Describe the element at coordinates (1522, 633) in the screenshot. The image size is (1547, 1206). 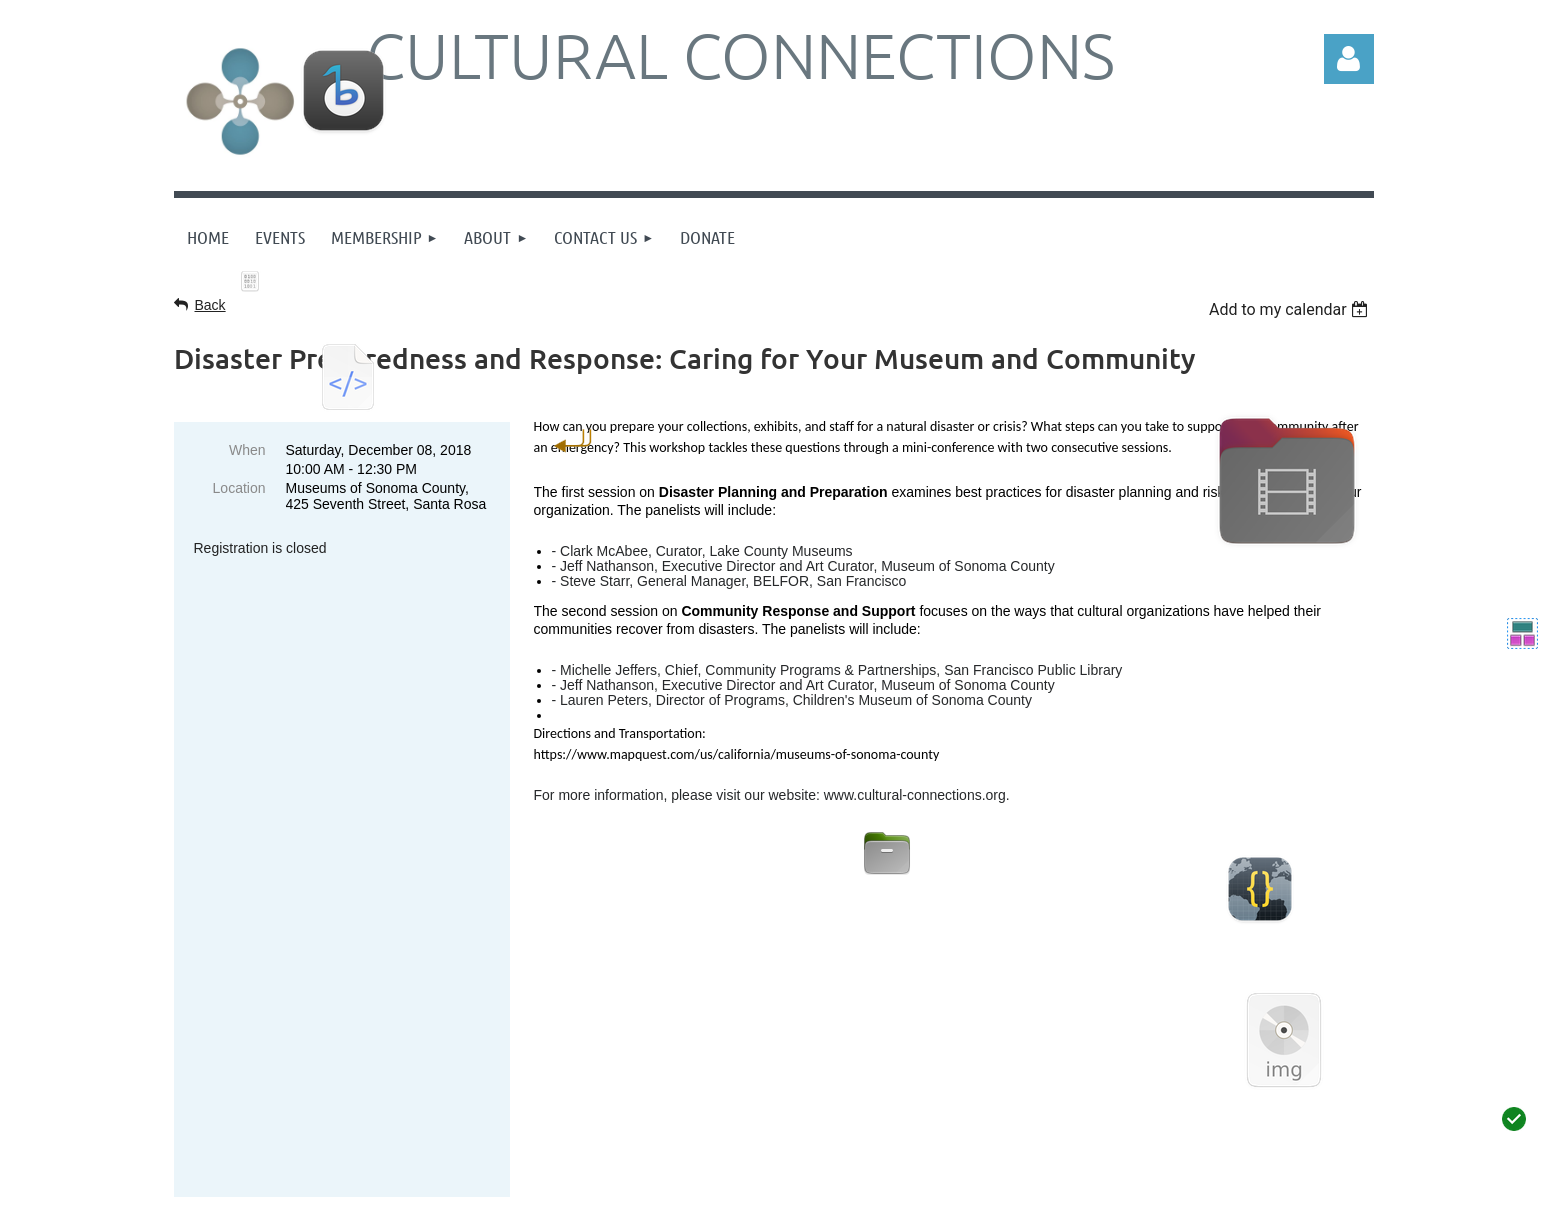
I see `select all items in the current view` at that location.